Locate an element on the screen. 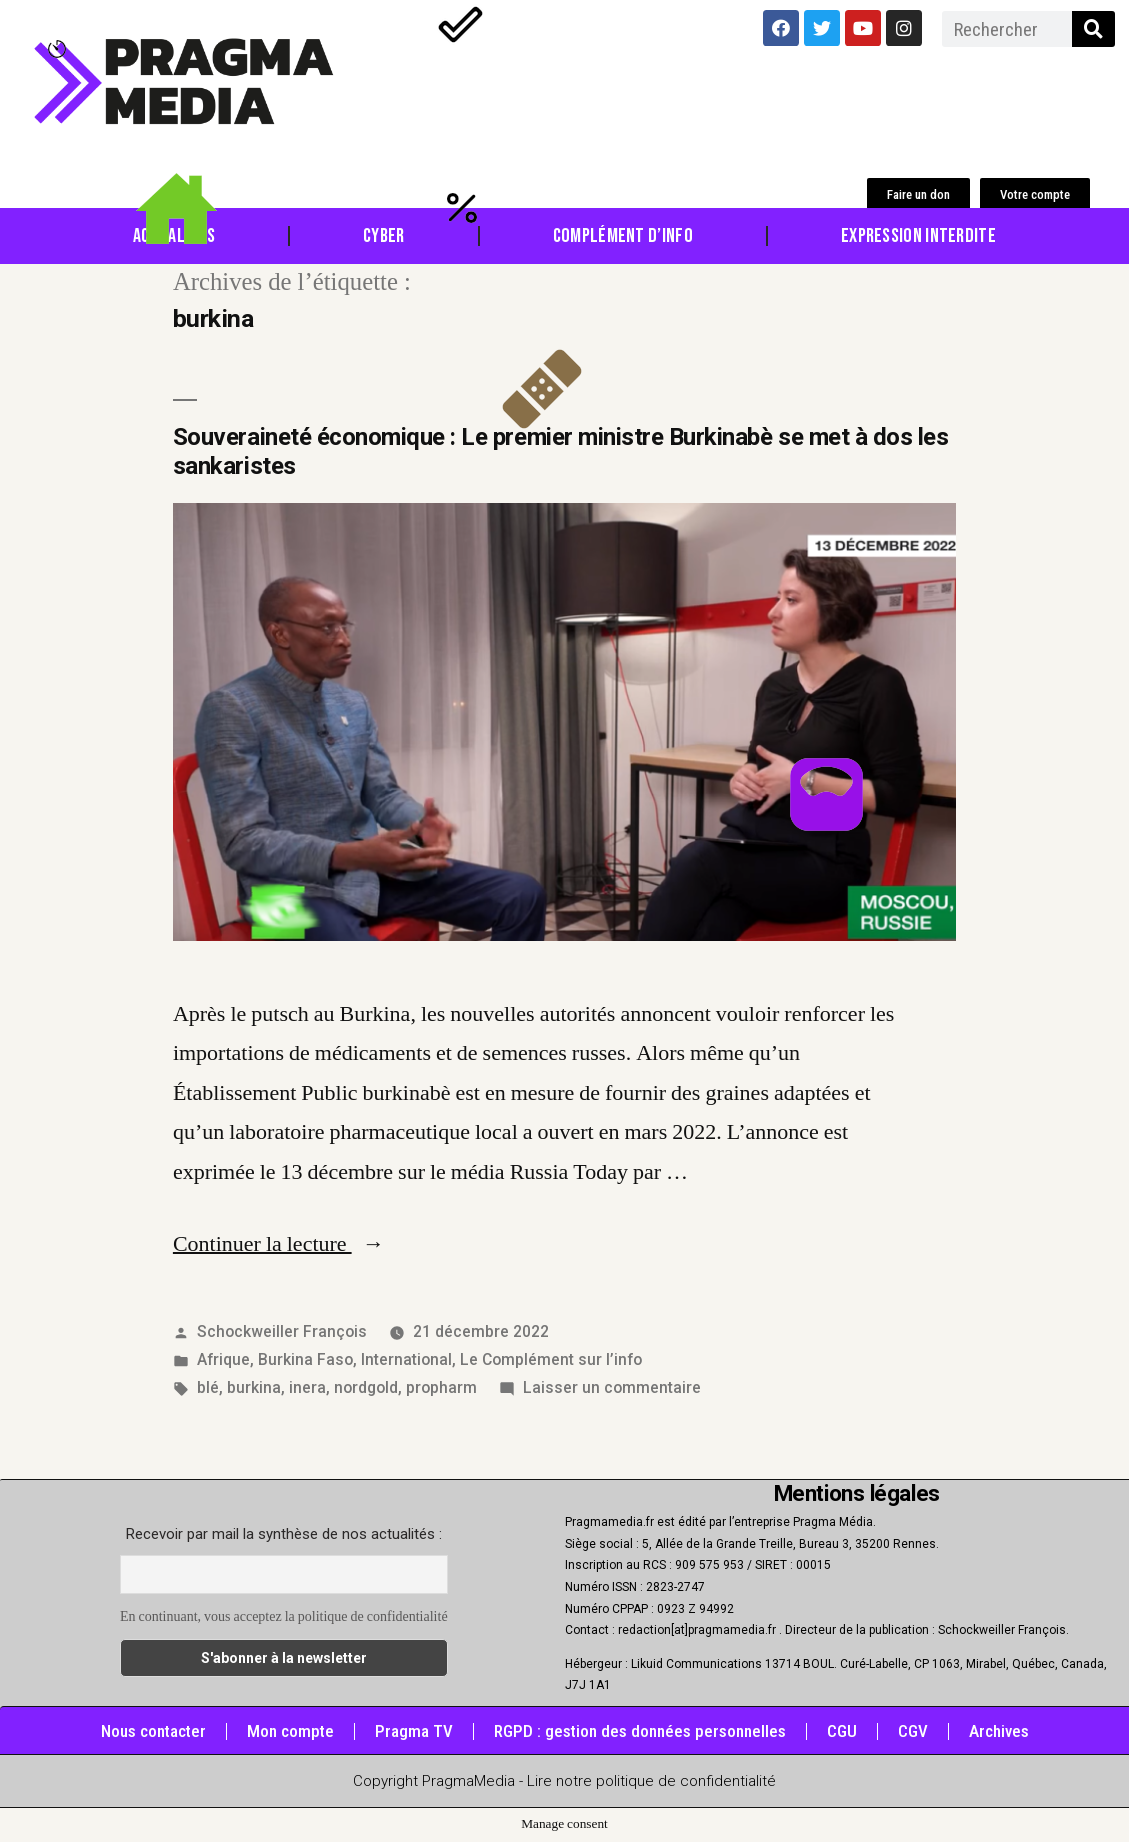 This screenshot has width=1129, height=1842. access first aid or medical information is located at coordinates (542, 389).